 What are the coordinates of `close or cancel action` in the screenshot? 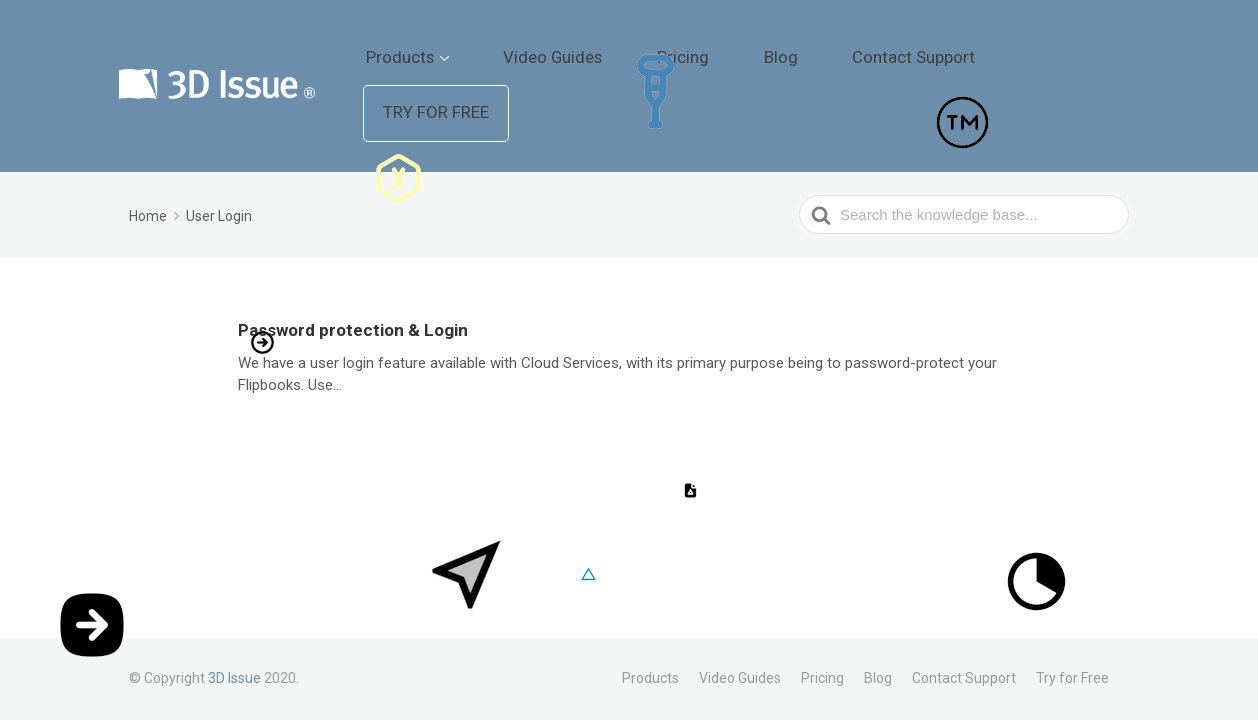 It's located at (398, 178).